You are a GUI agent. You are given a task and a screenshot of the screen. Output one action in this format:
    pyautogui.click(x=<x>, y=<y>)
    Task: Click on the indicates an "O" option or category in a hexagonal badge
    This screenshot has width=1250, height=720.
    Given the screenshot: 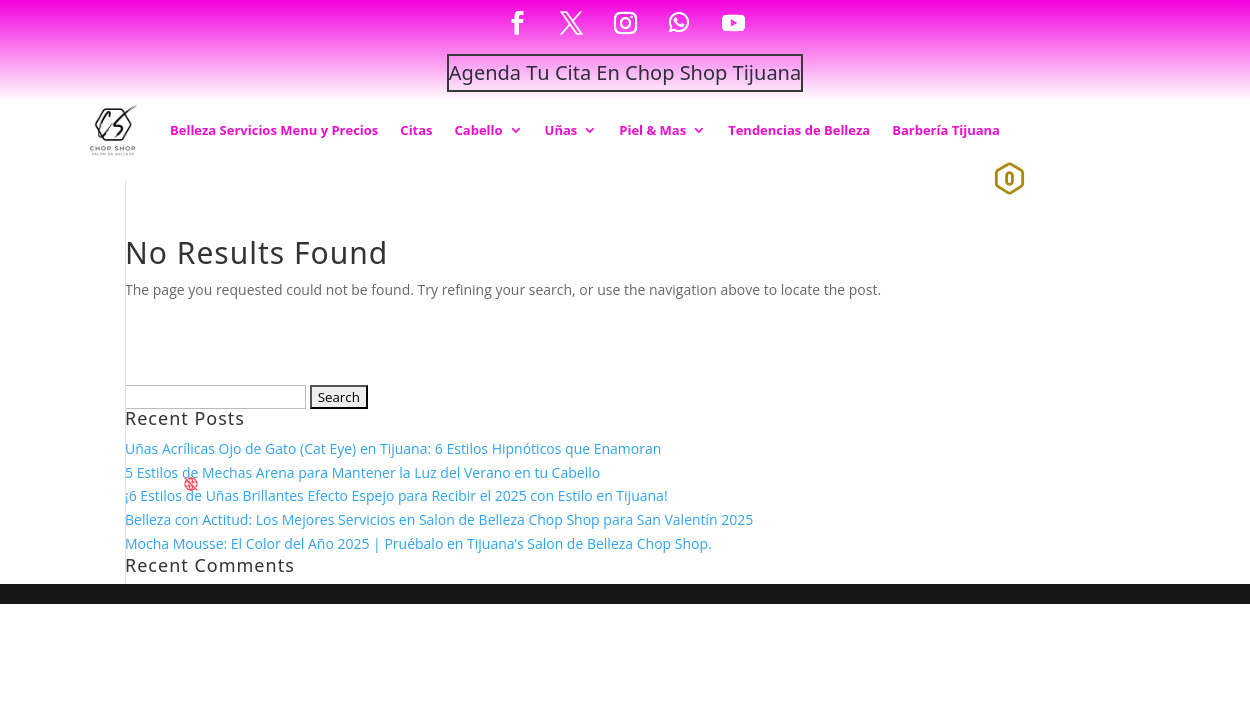 What is the action you would take?
    pyautogui.click(x=1009, y=178)
    